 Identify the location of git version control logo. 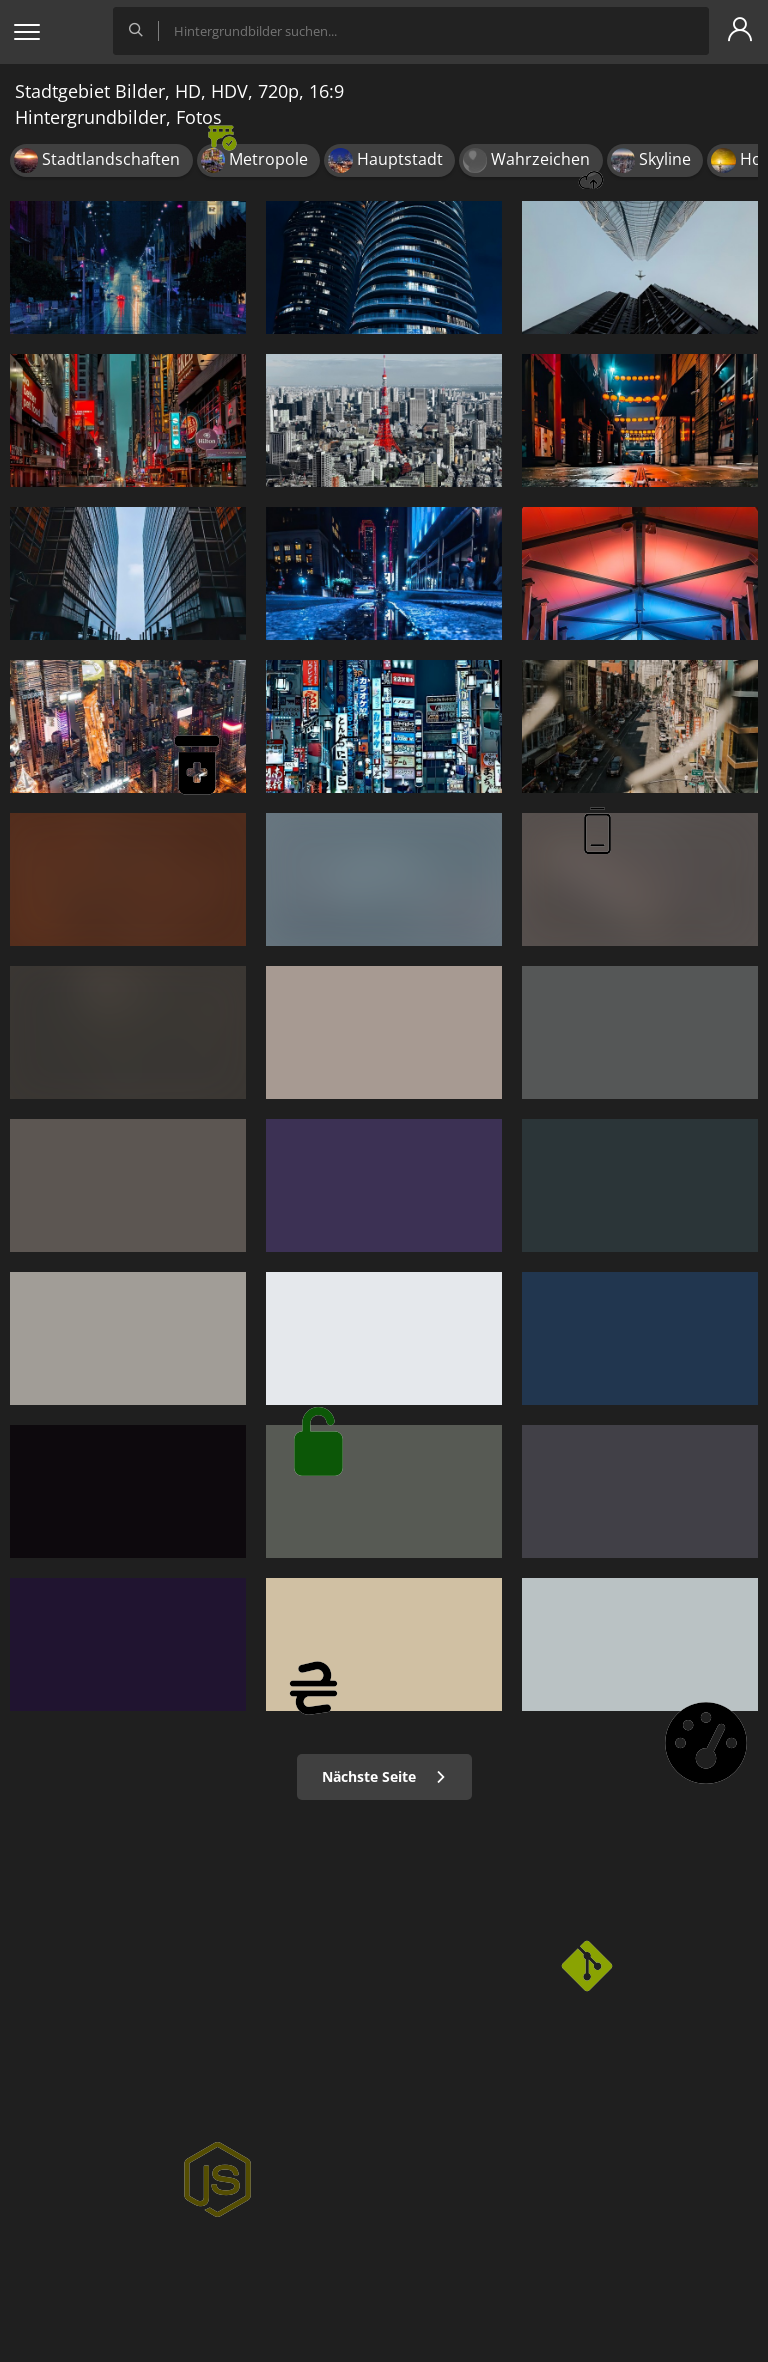
(587, 1966).